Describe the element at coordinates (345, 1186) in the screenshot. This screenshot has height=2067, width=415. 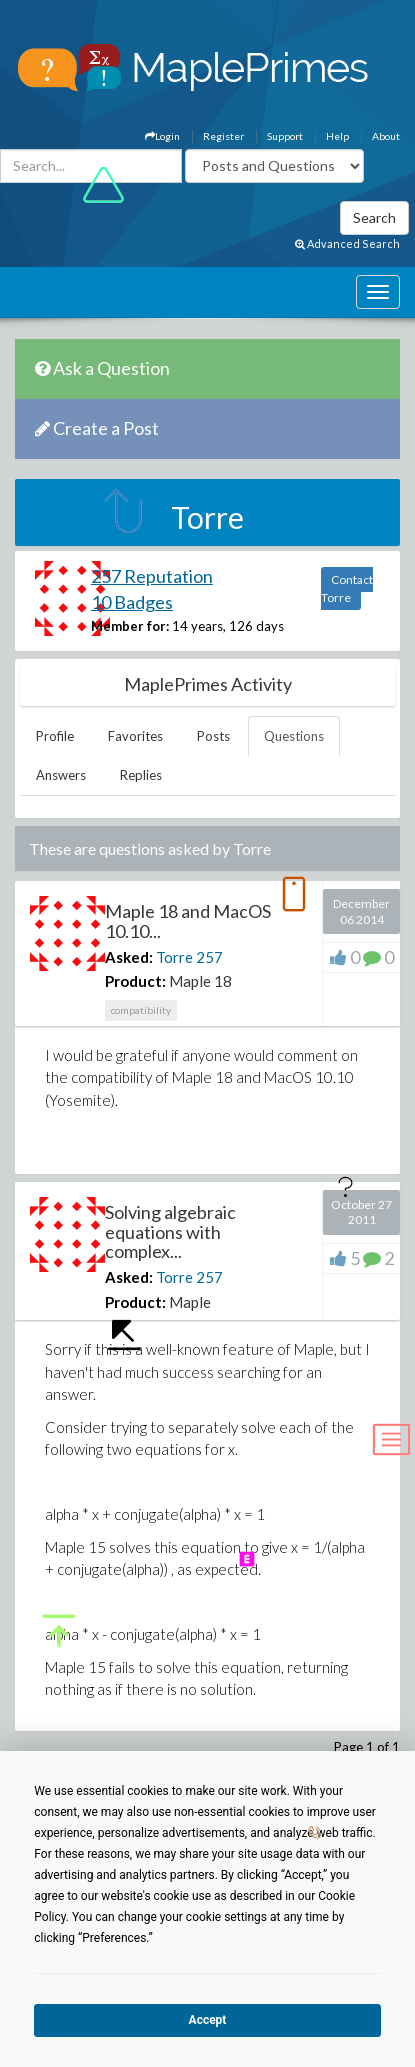
I see `access help or support` at that location.